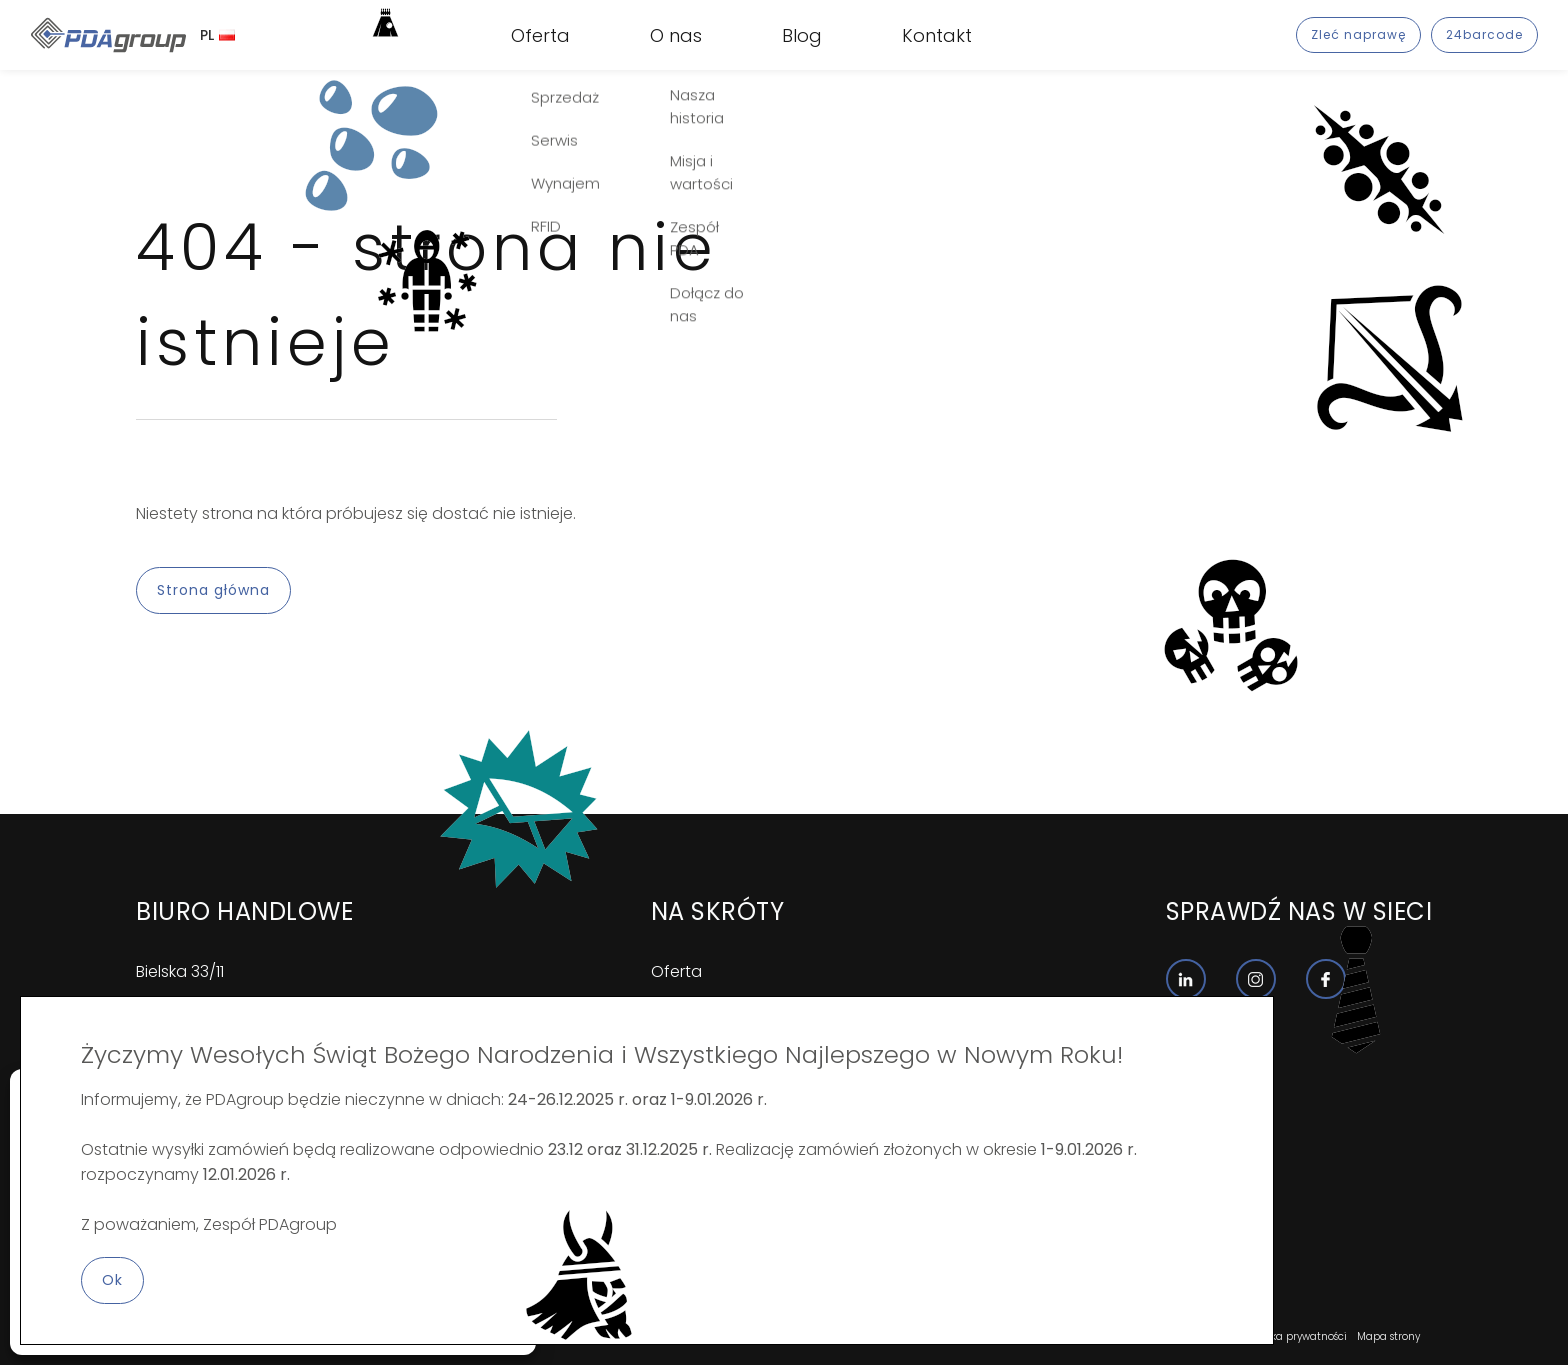 This screenshot has width=1568, height=1365. Describe the element at coordinates (518, 808) in the screenshot. I see `indicates a malicious or dangerous email/message` at that location.